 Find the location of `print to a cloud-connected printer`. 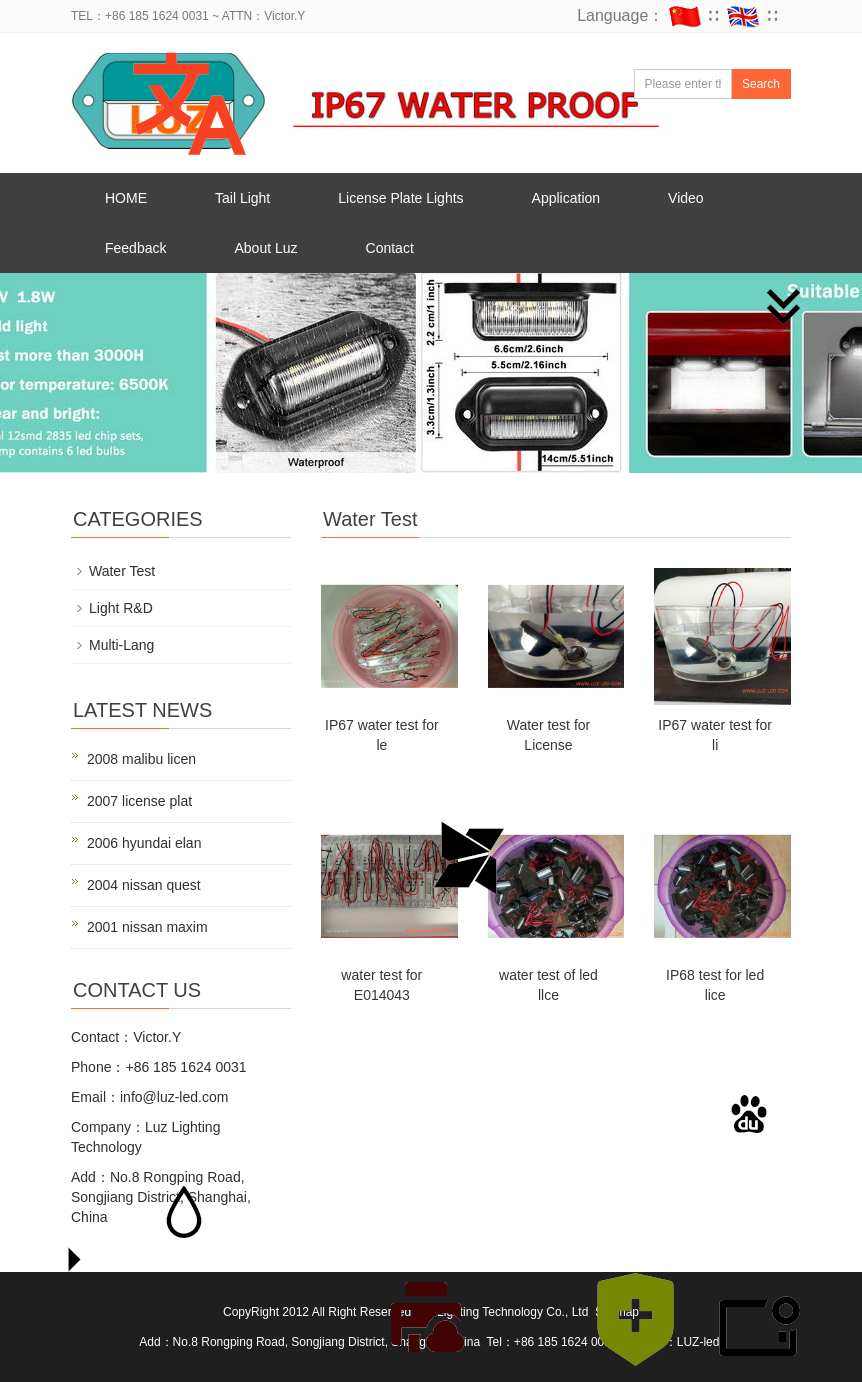

print to a cloud-connected printer is located at coordinates (426, 1317).